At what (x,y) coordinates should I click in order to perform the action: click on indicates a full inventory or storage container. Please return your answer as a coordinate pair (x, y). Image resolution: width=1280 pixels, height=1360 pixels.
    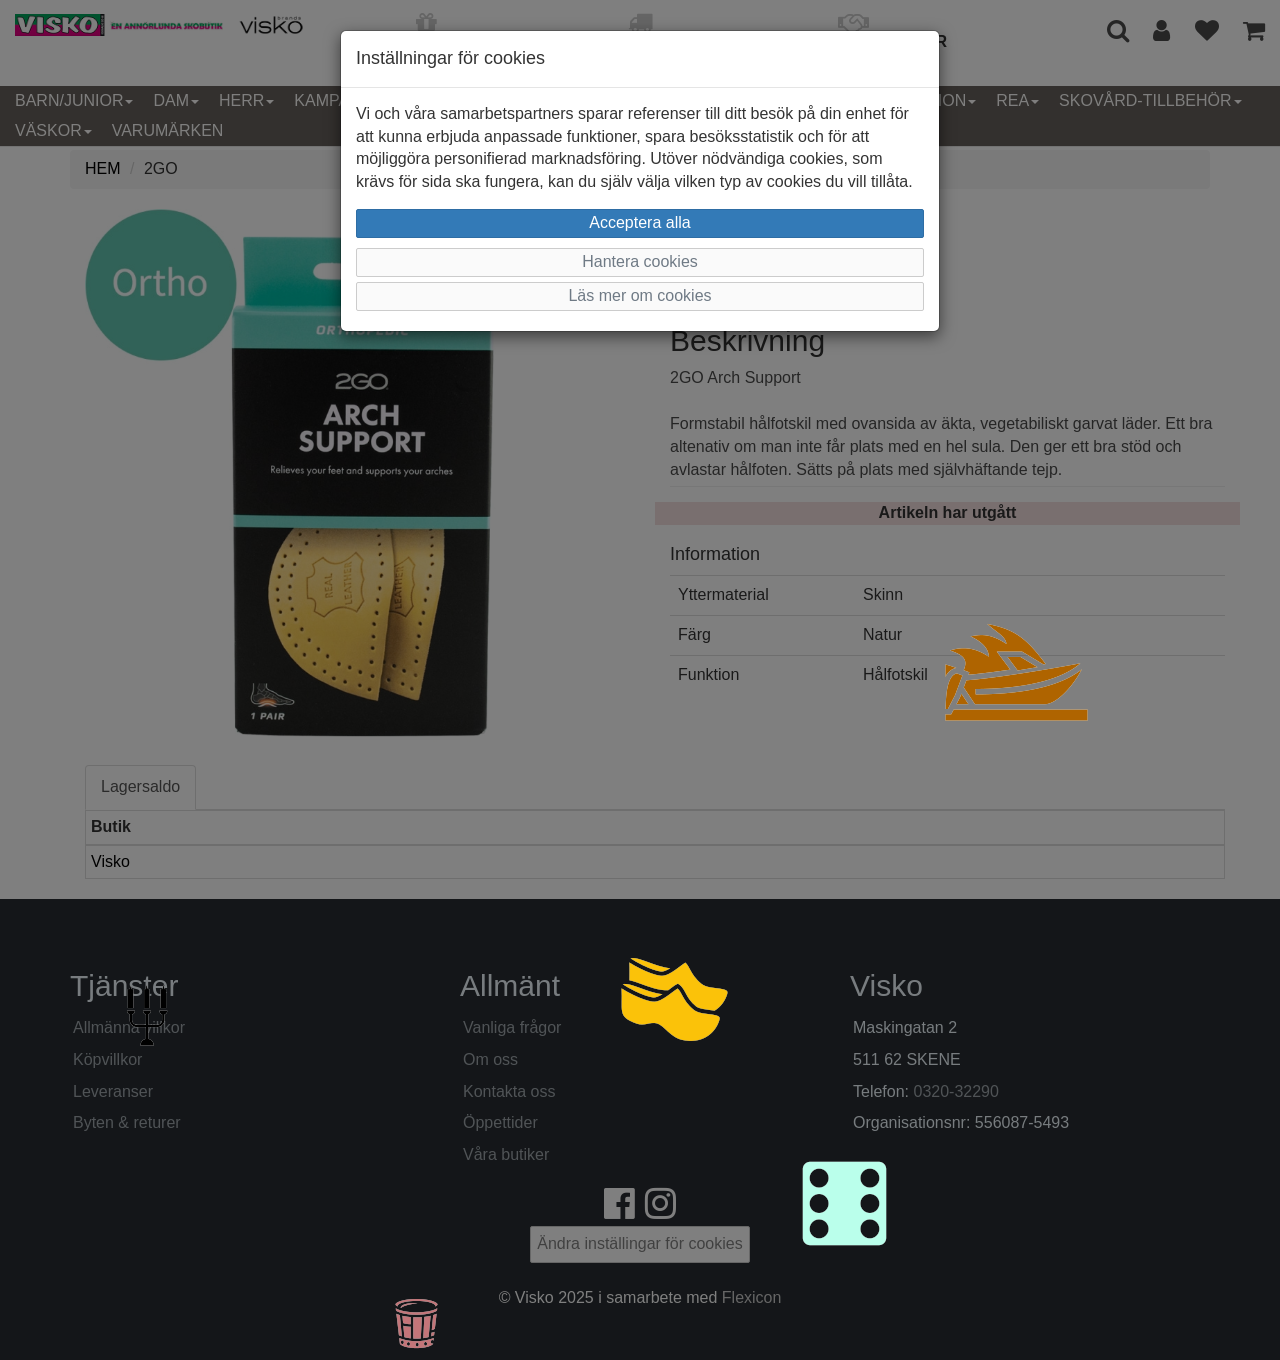
    Looking at the image, I should click on (416, 1315).